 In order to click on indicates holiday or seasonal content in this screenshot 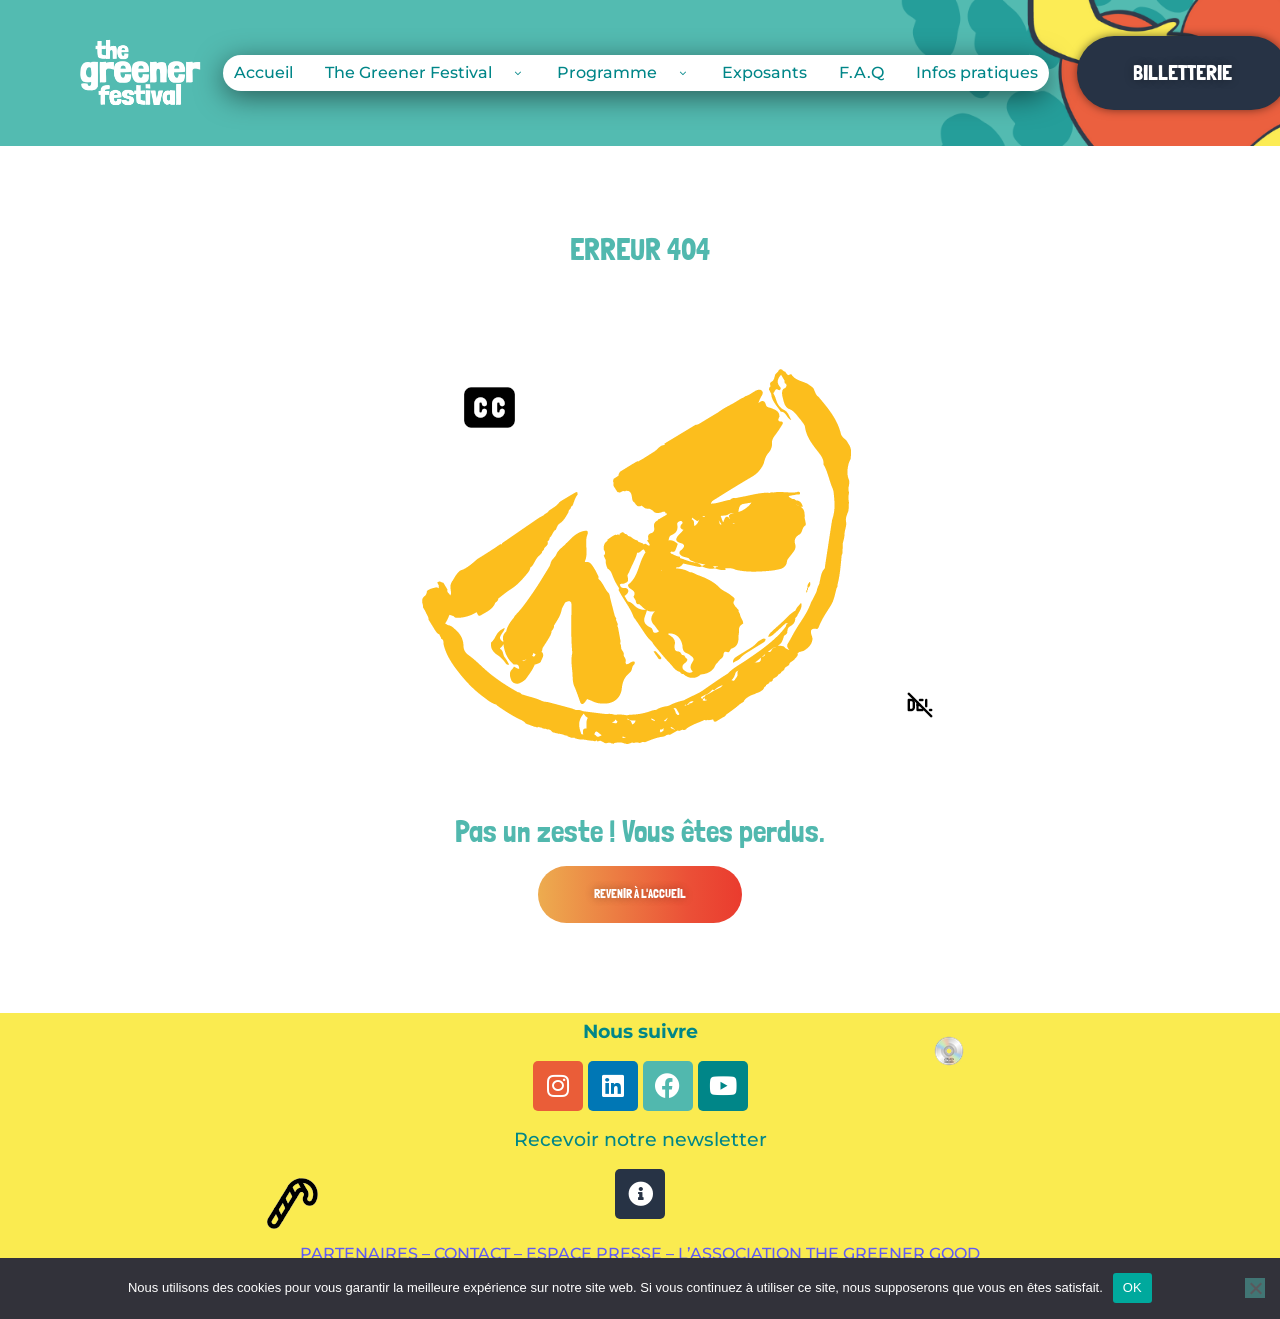, I will do `click(292, 1203)`.